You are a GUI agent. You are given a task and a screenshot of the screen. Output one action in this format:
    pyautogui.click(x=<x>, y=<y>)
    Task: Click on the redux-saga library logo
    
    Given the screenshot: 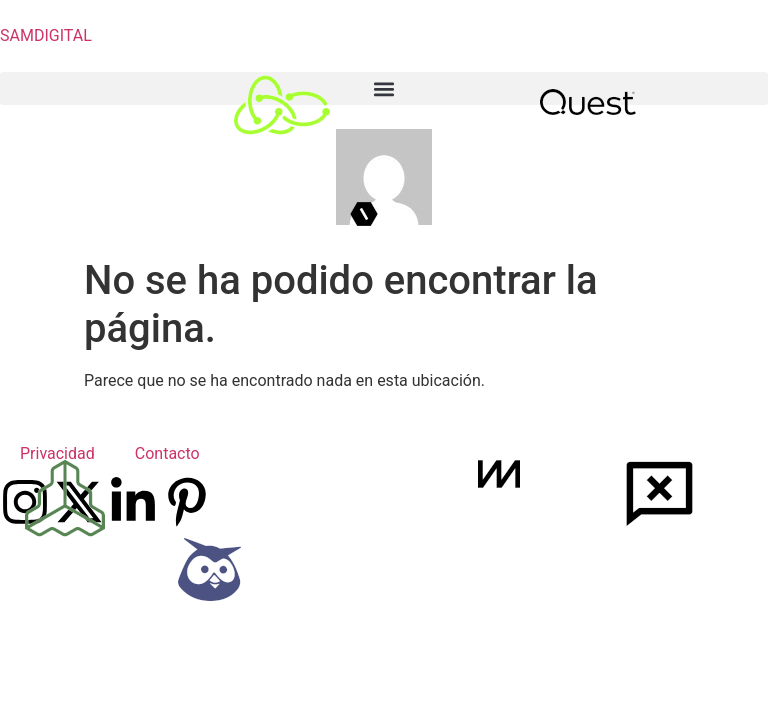 What is the action you would take?
    pyautogui.click(x=282, y=105)
    